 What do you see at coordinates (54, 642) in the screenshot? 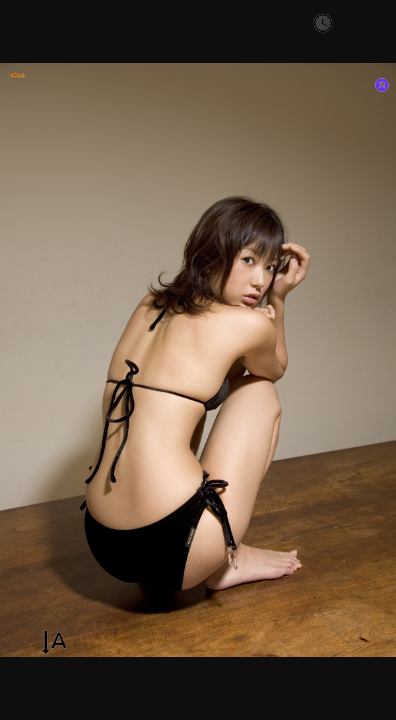
I see `rotate text to vertical orientation` at bounding box center [54, 642].